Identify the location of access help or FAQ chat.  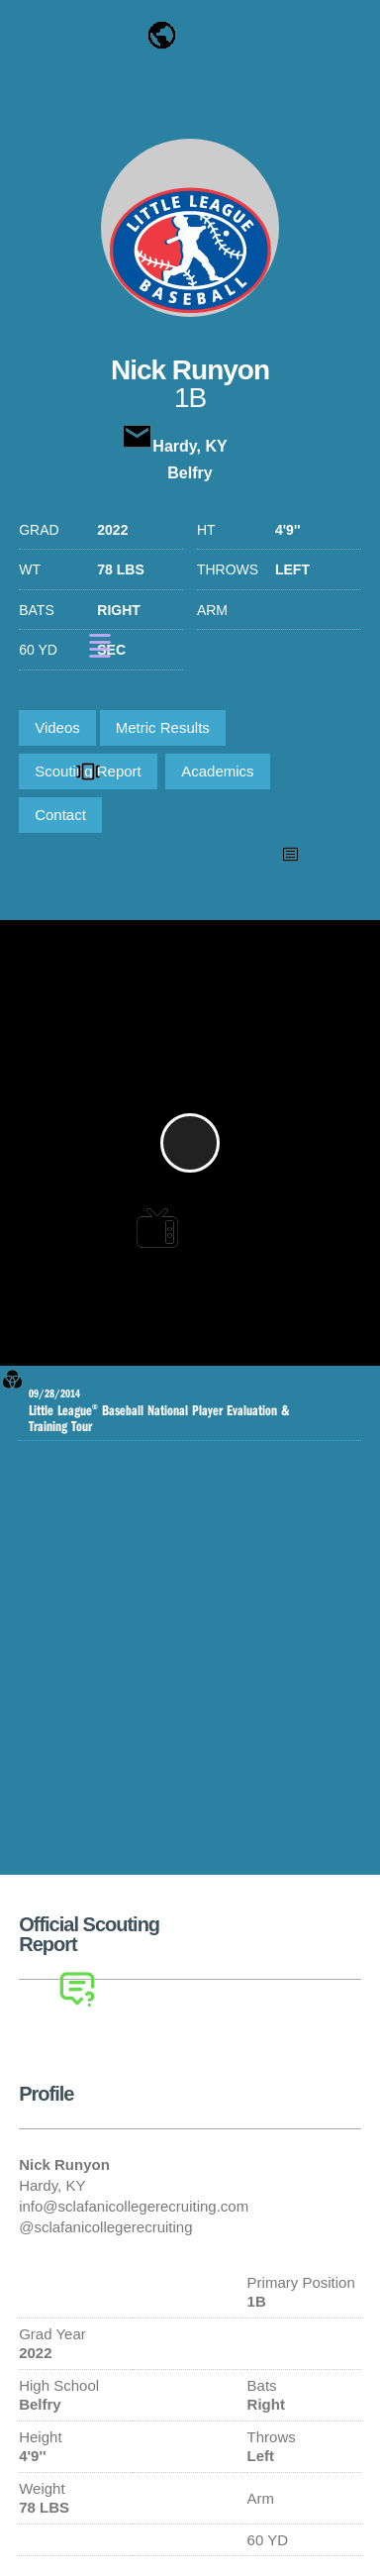
(77, 1988).